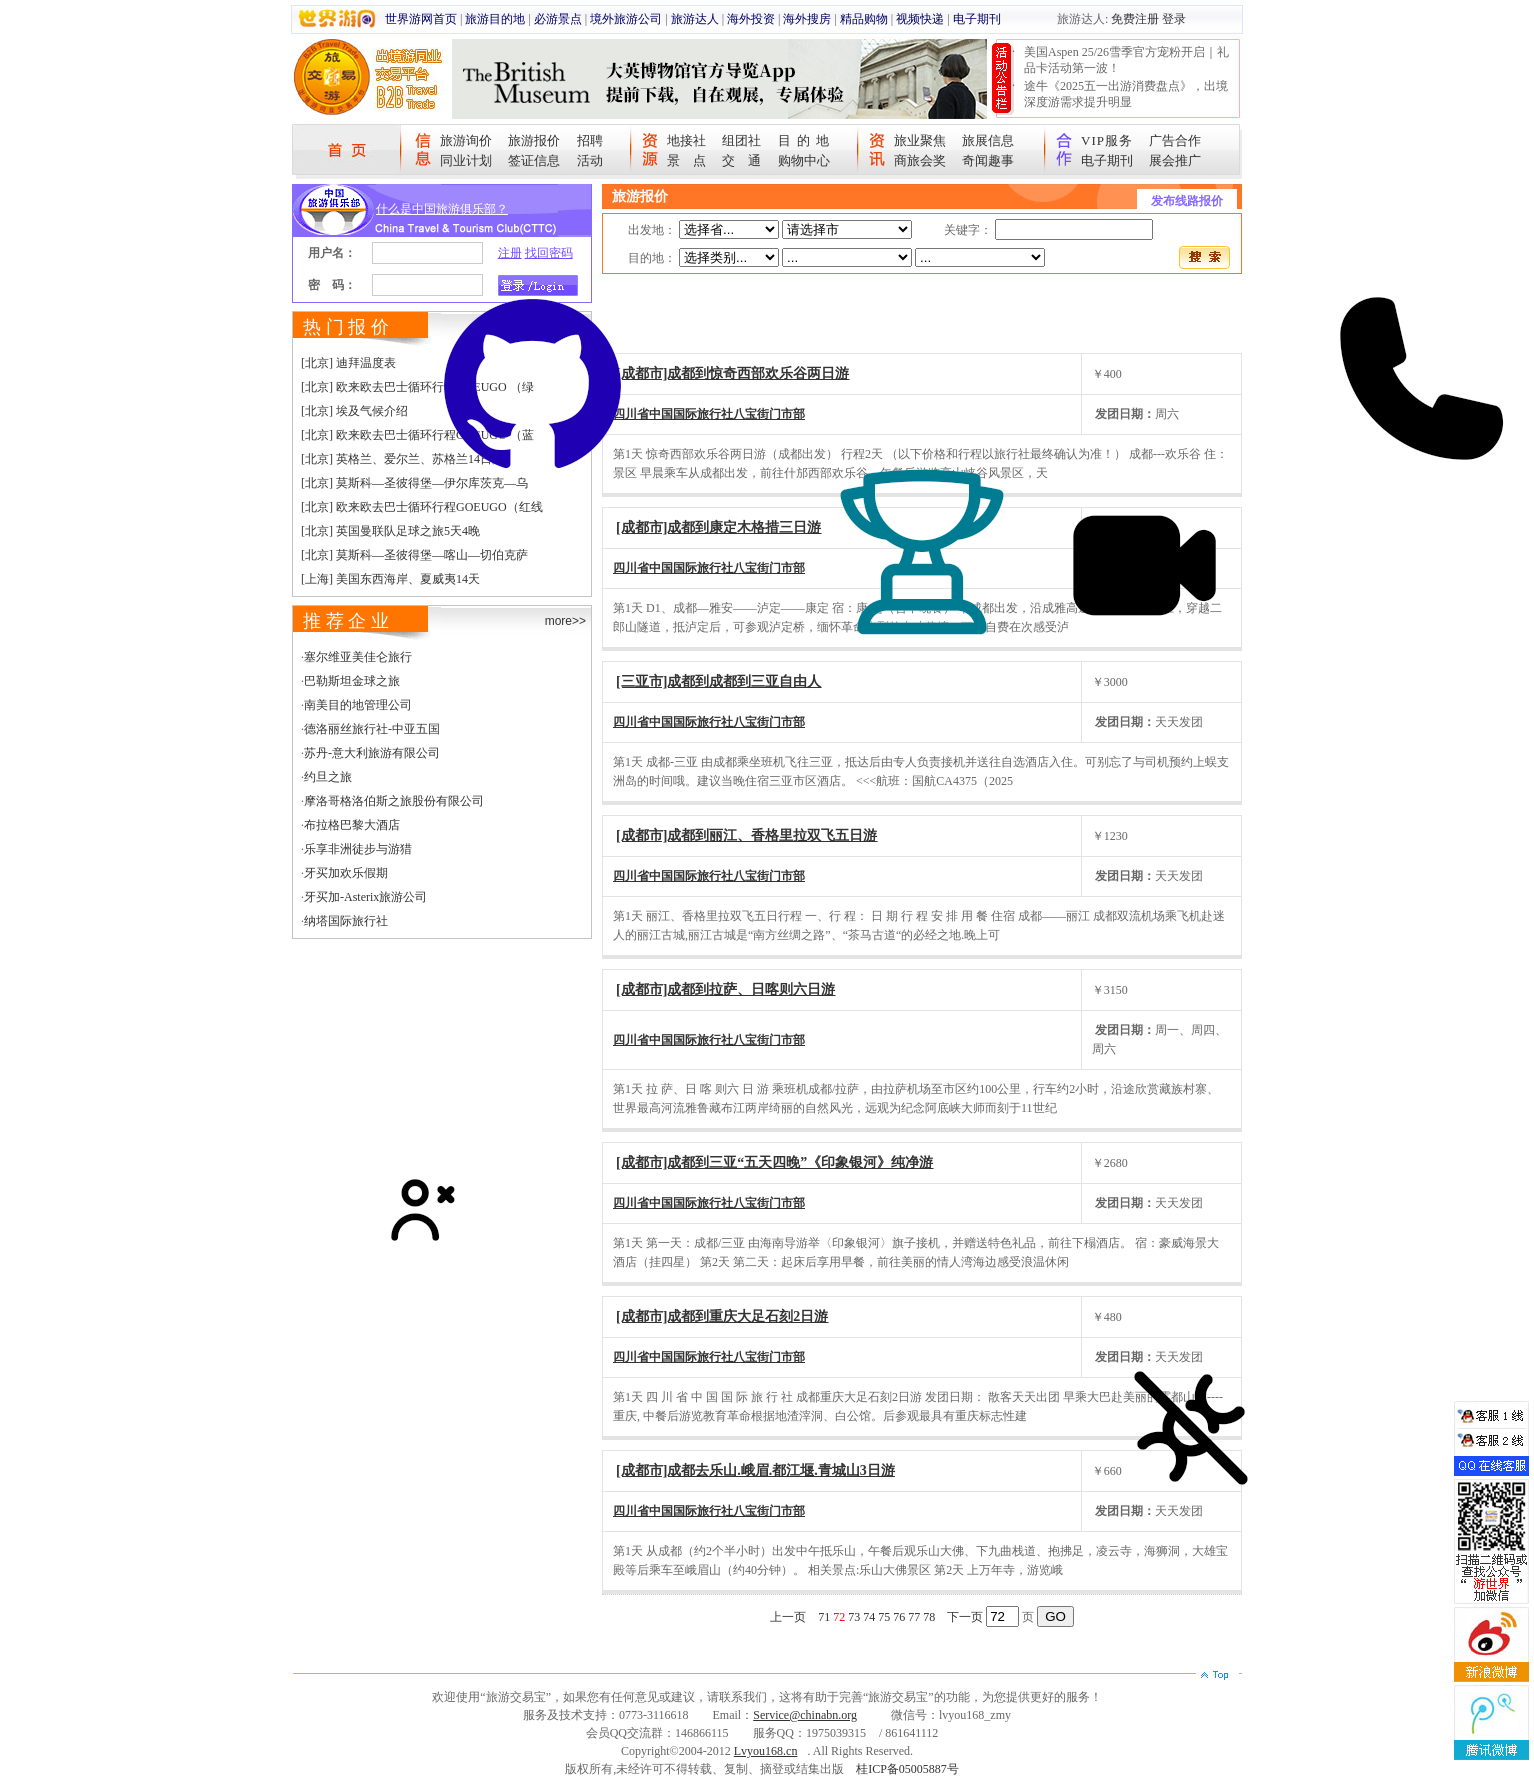  I want to click on start a video call, so click(1144, 565).